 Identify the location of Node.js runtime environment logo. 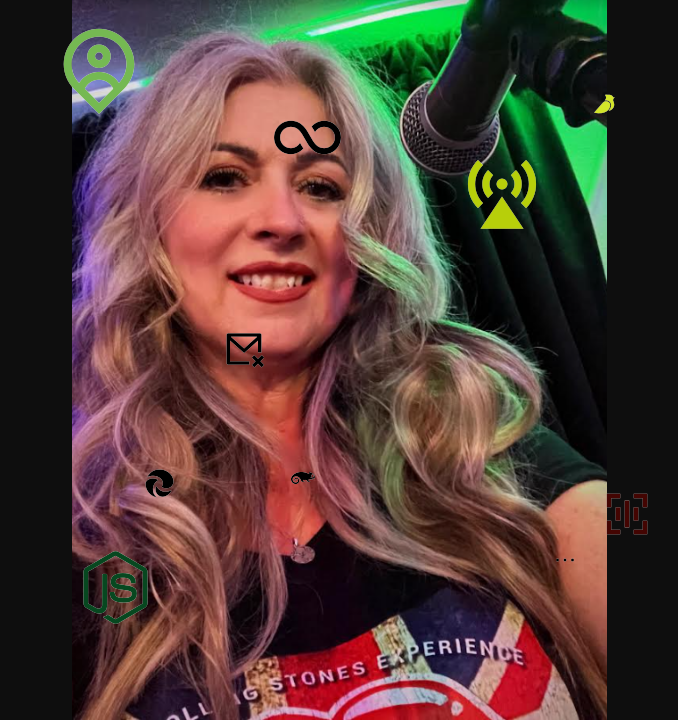
(115, 587).